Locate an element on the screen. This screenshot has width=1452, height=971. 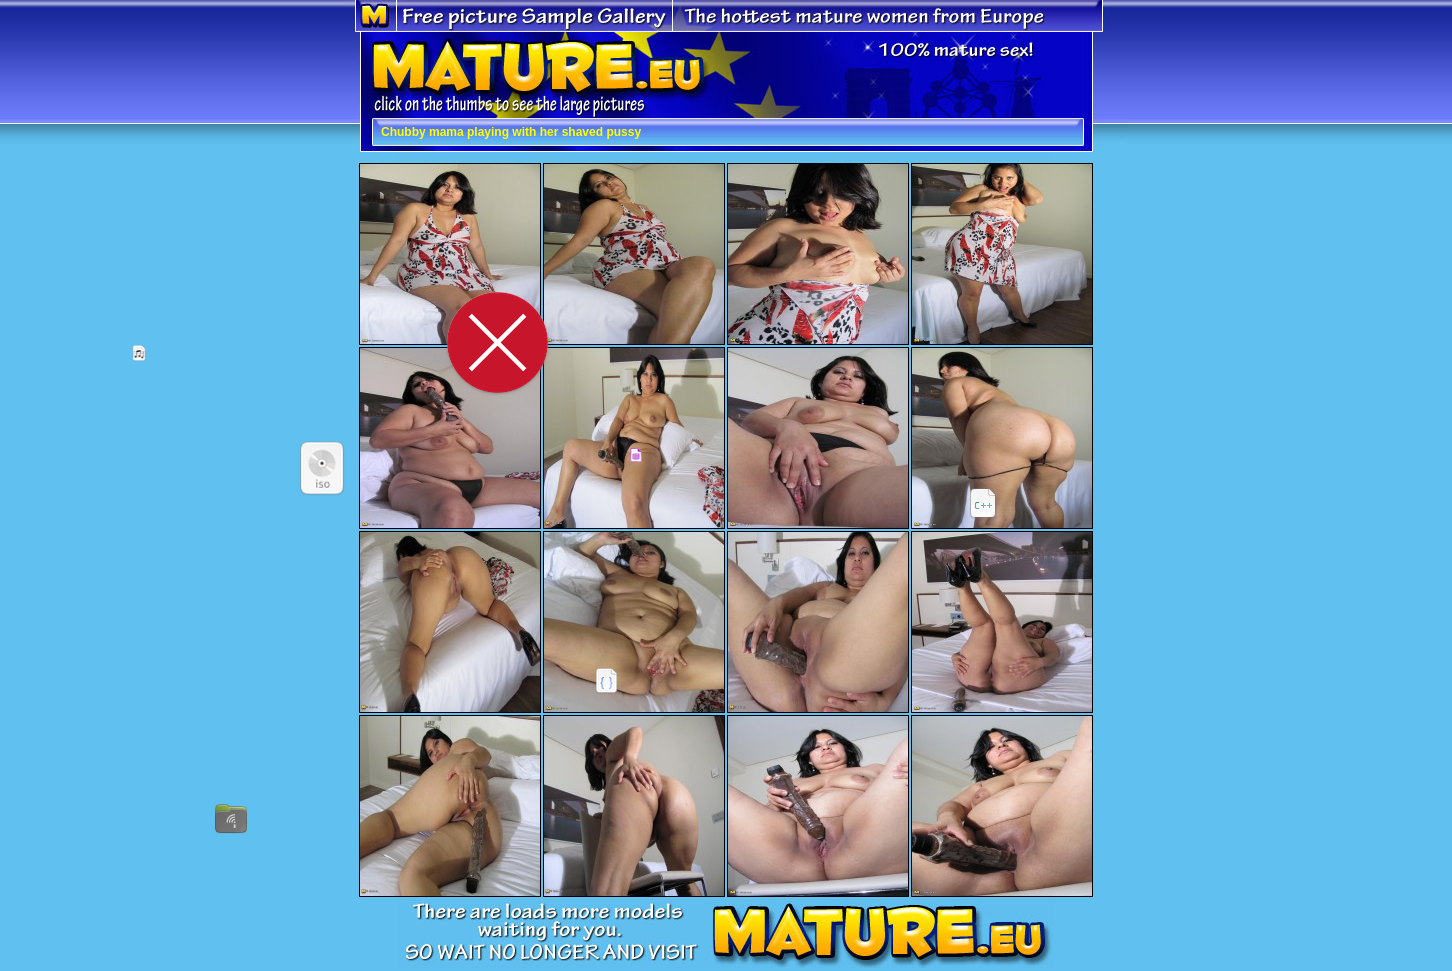
a melody or music audio file is located at coordinates (139, 353).